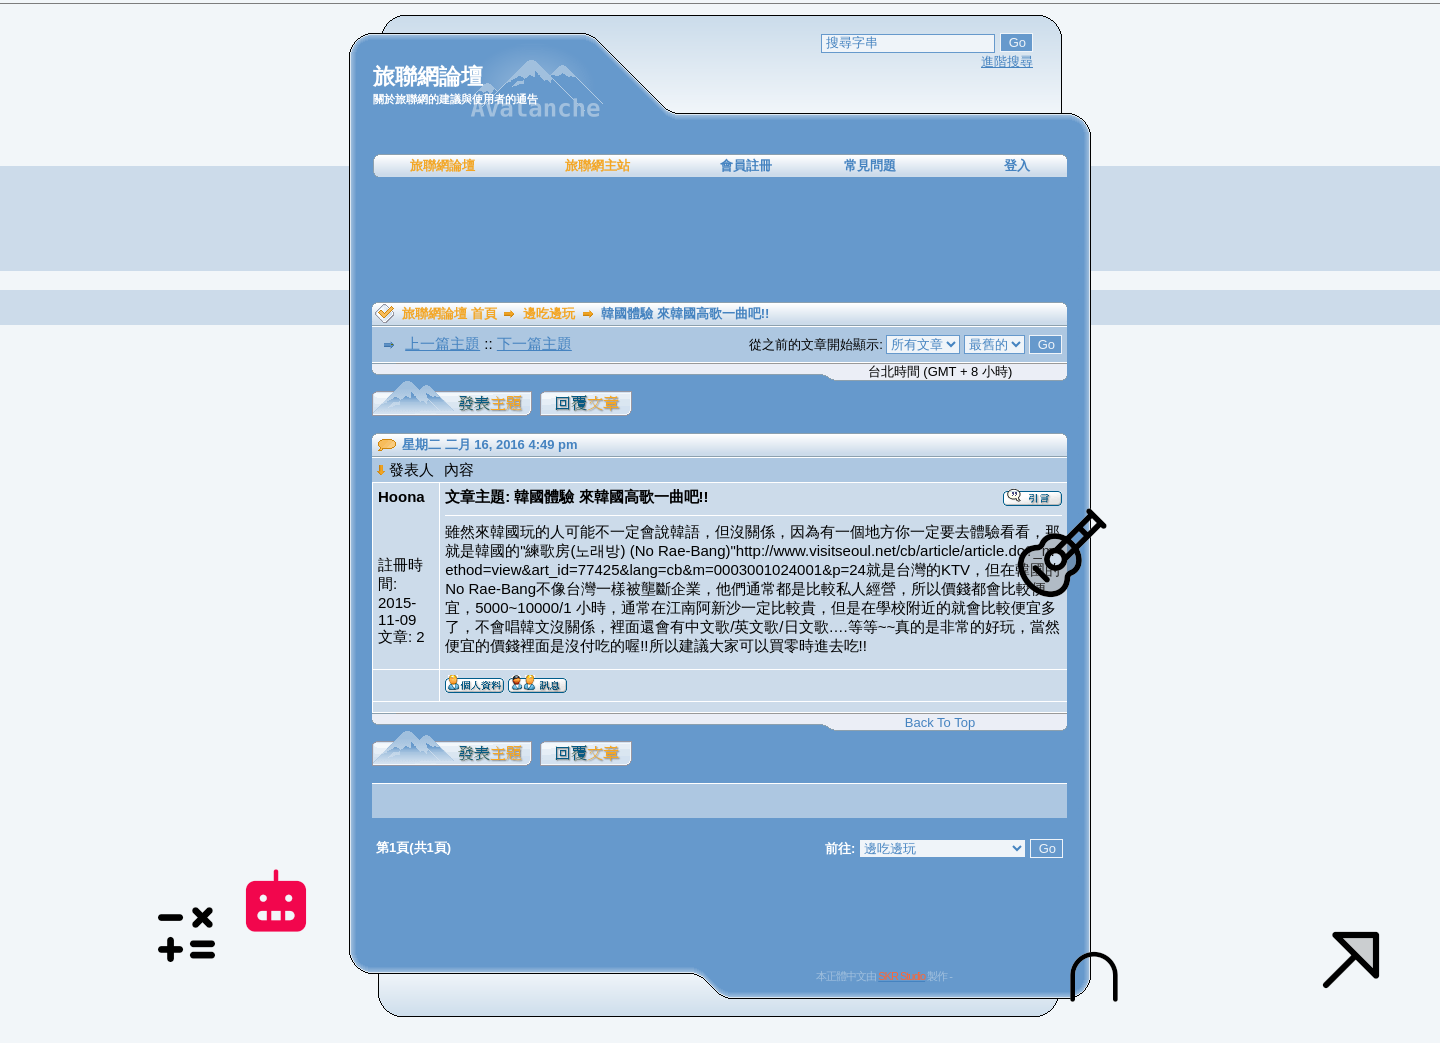 The height and width of the screenshot is (1043, 1440). I want to click on open calculator, so click(186, 933).